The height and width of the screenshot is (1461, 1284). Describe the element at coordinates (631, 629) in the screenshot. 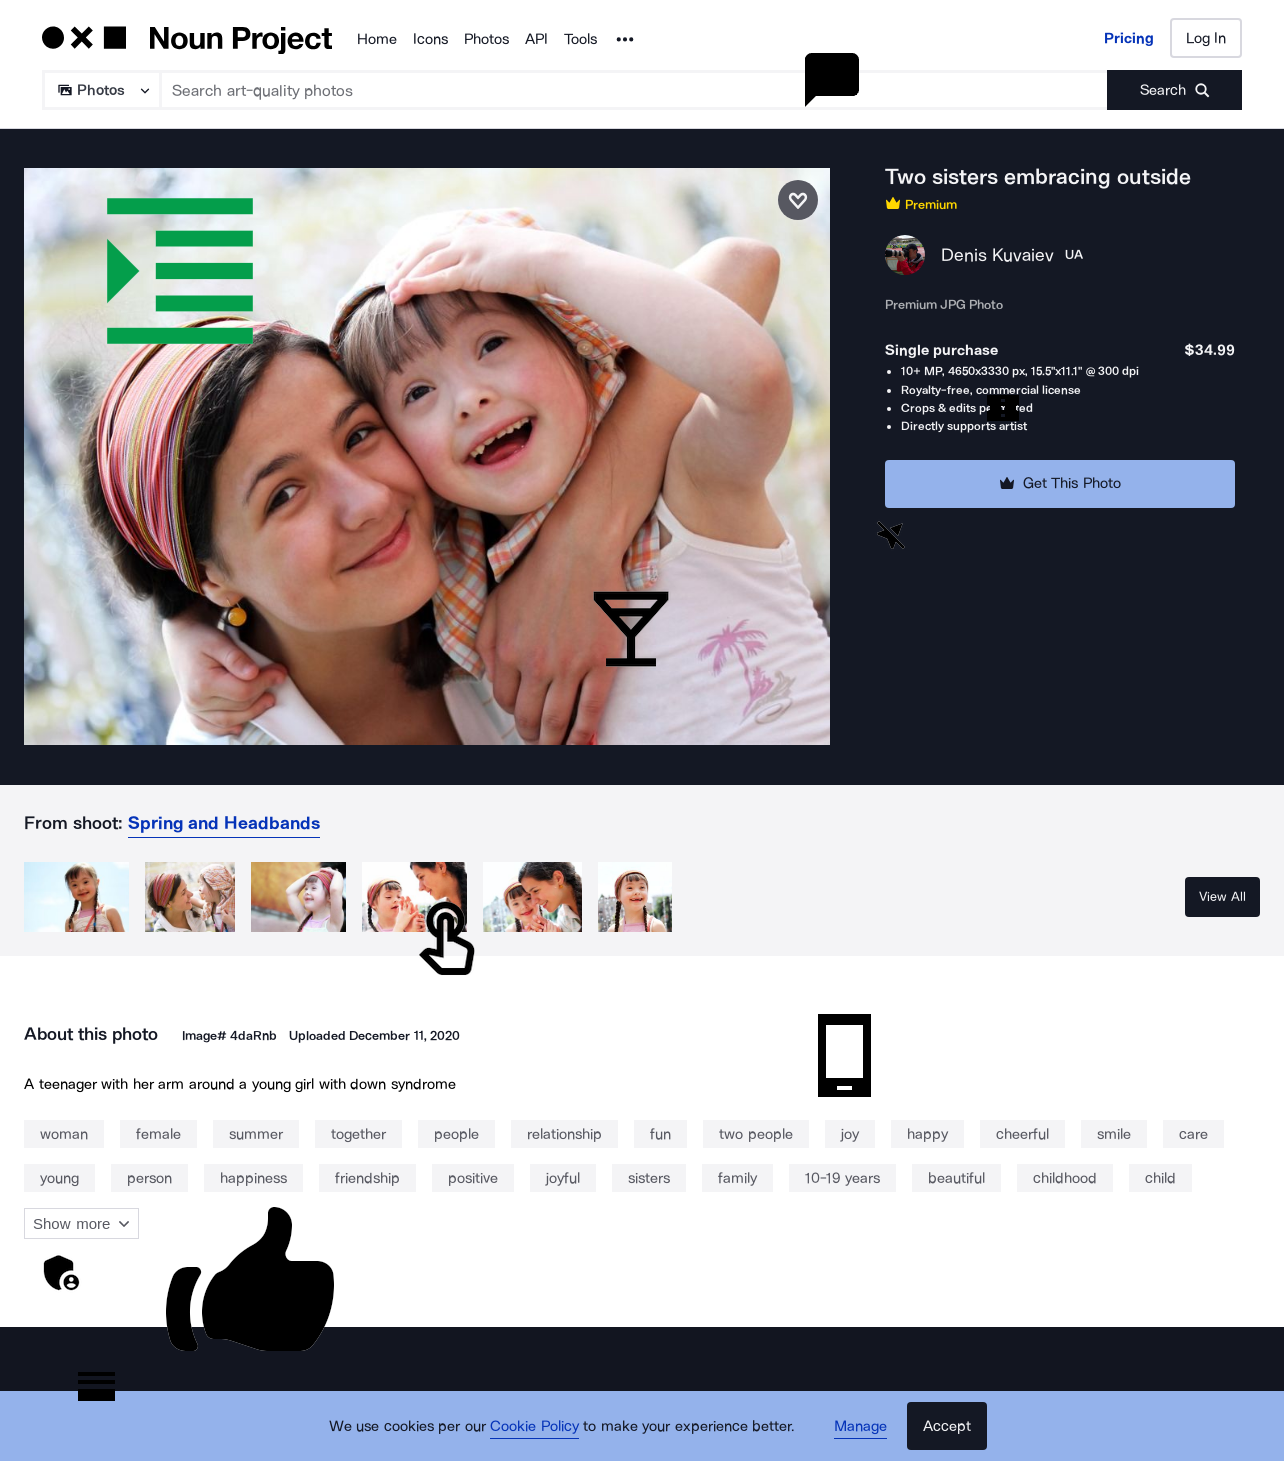

I see `find nearby bars or nightlife` at that location.